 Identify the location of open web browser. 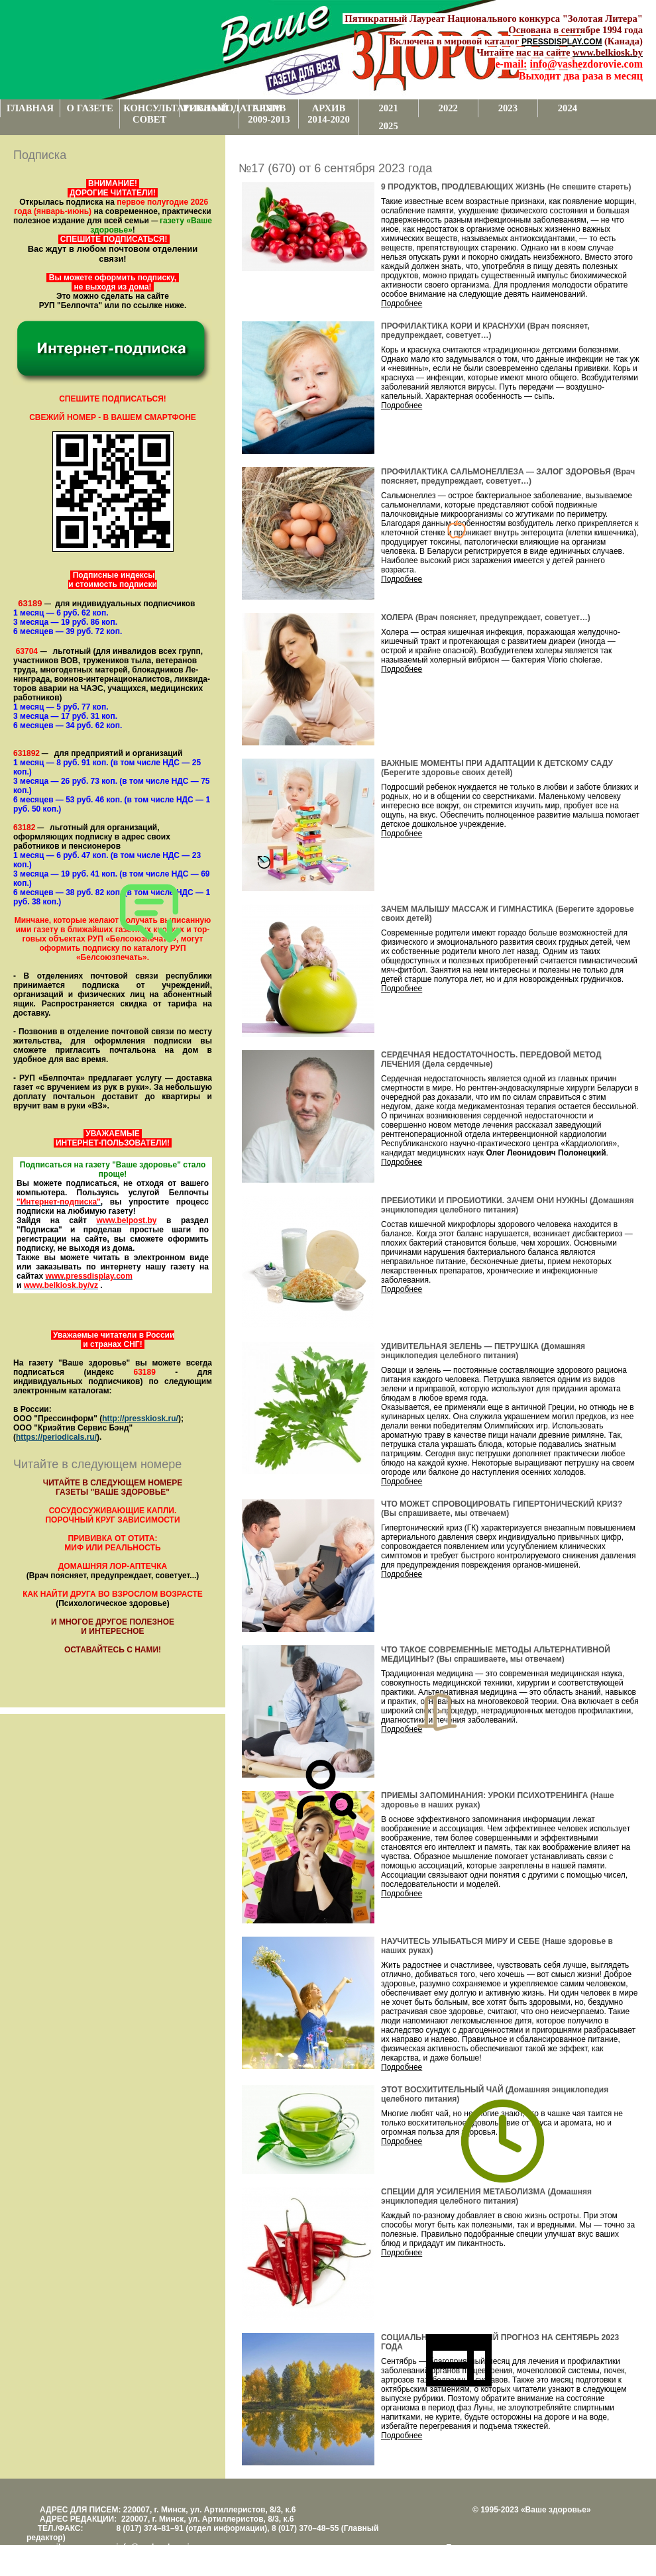
(459, 2360).